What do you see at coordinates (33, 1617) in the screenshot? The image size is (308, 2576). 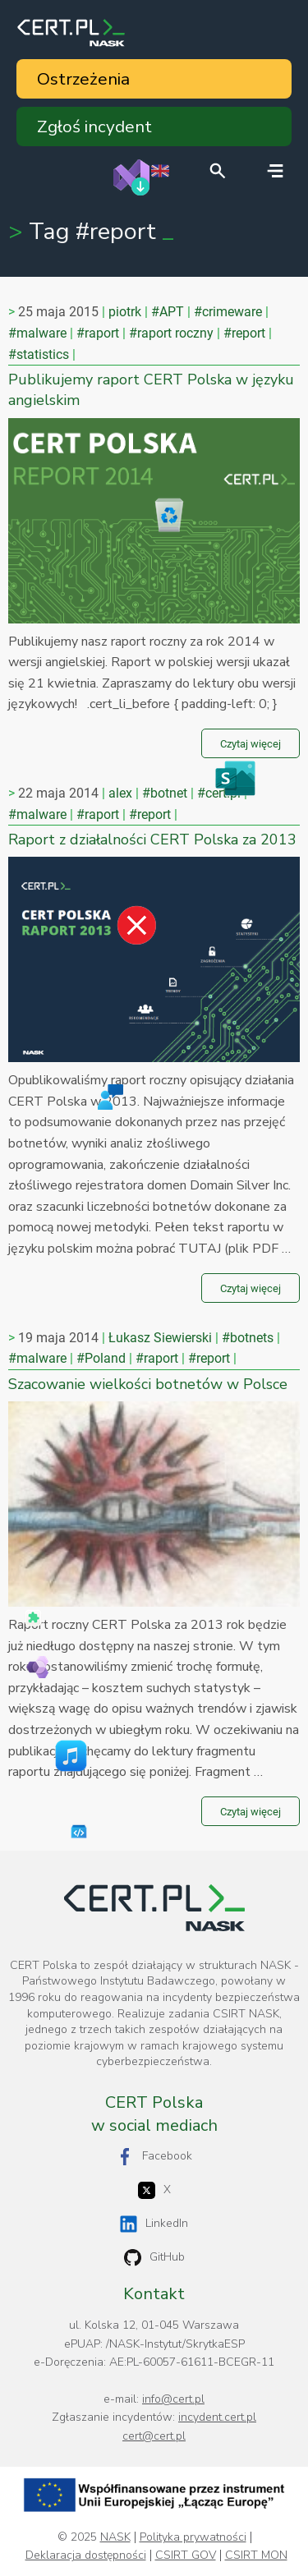 I see `open palapeli puzzle game` at bounding box center [33, 1617].